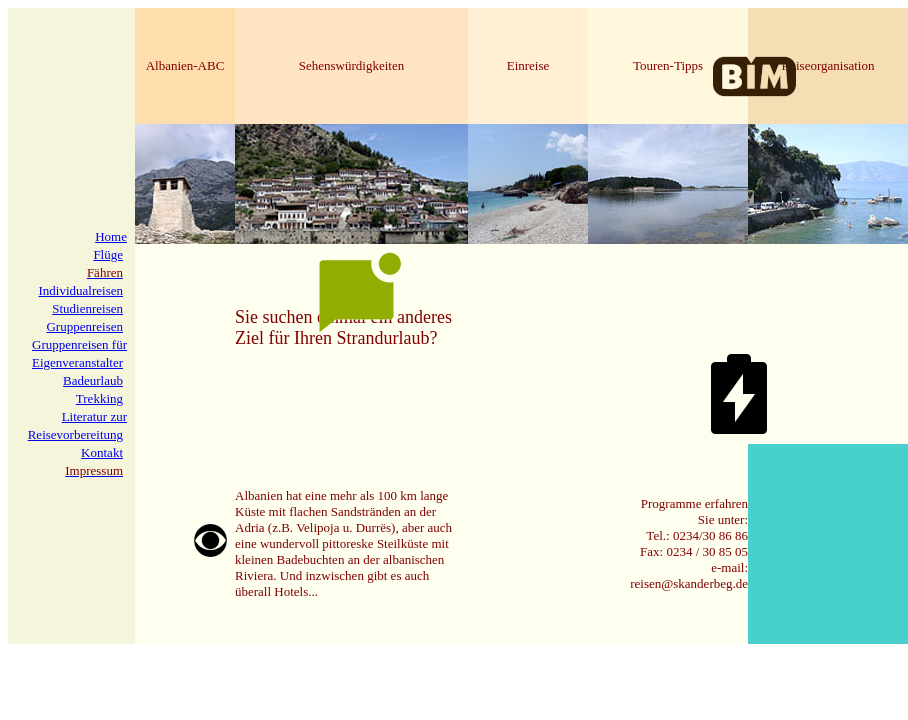  Describe the element at coordinates (356, 293) in the screenshot. I see `indicates unread messages in chat` at that location.